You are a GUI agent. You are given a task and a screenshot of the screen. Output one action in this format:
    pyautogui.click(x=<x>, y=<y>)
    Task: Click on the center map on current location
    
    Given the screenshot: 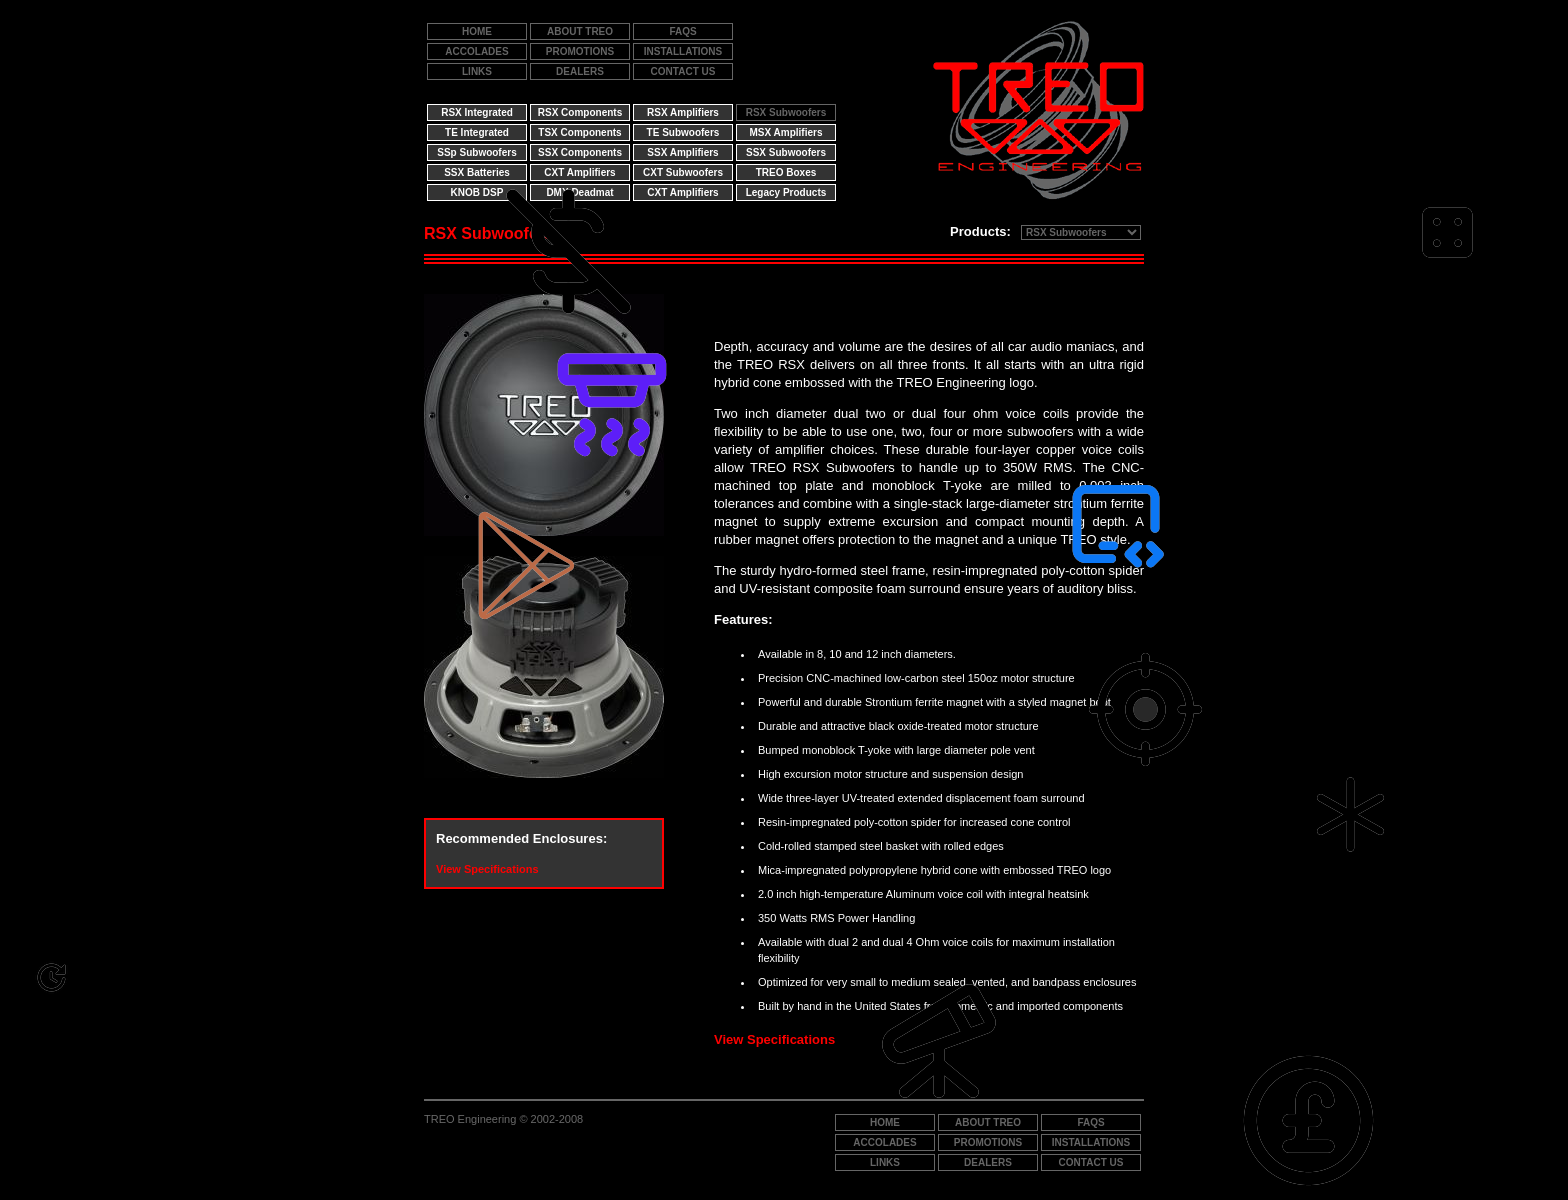 What is the action you would take?
    pyautogui.click(x=1145, y=709)
    